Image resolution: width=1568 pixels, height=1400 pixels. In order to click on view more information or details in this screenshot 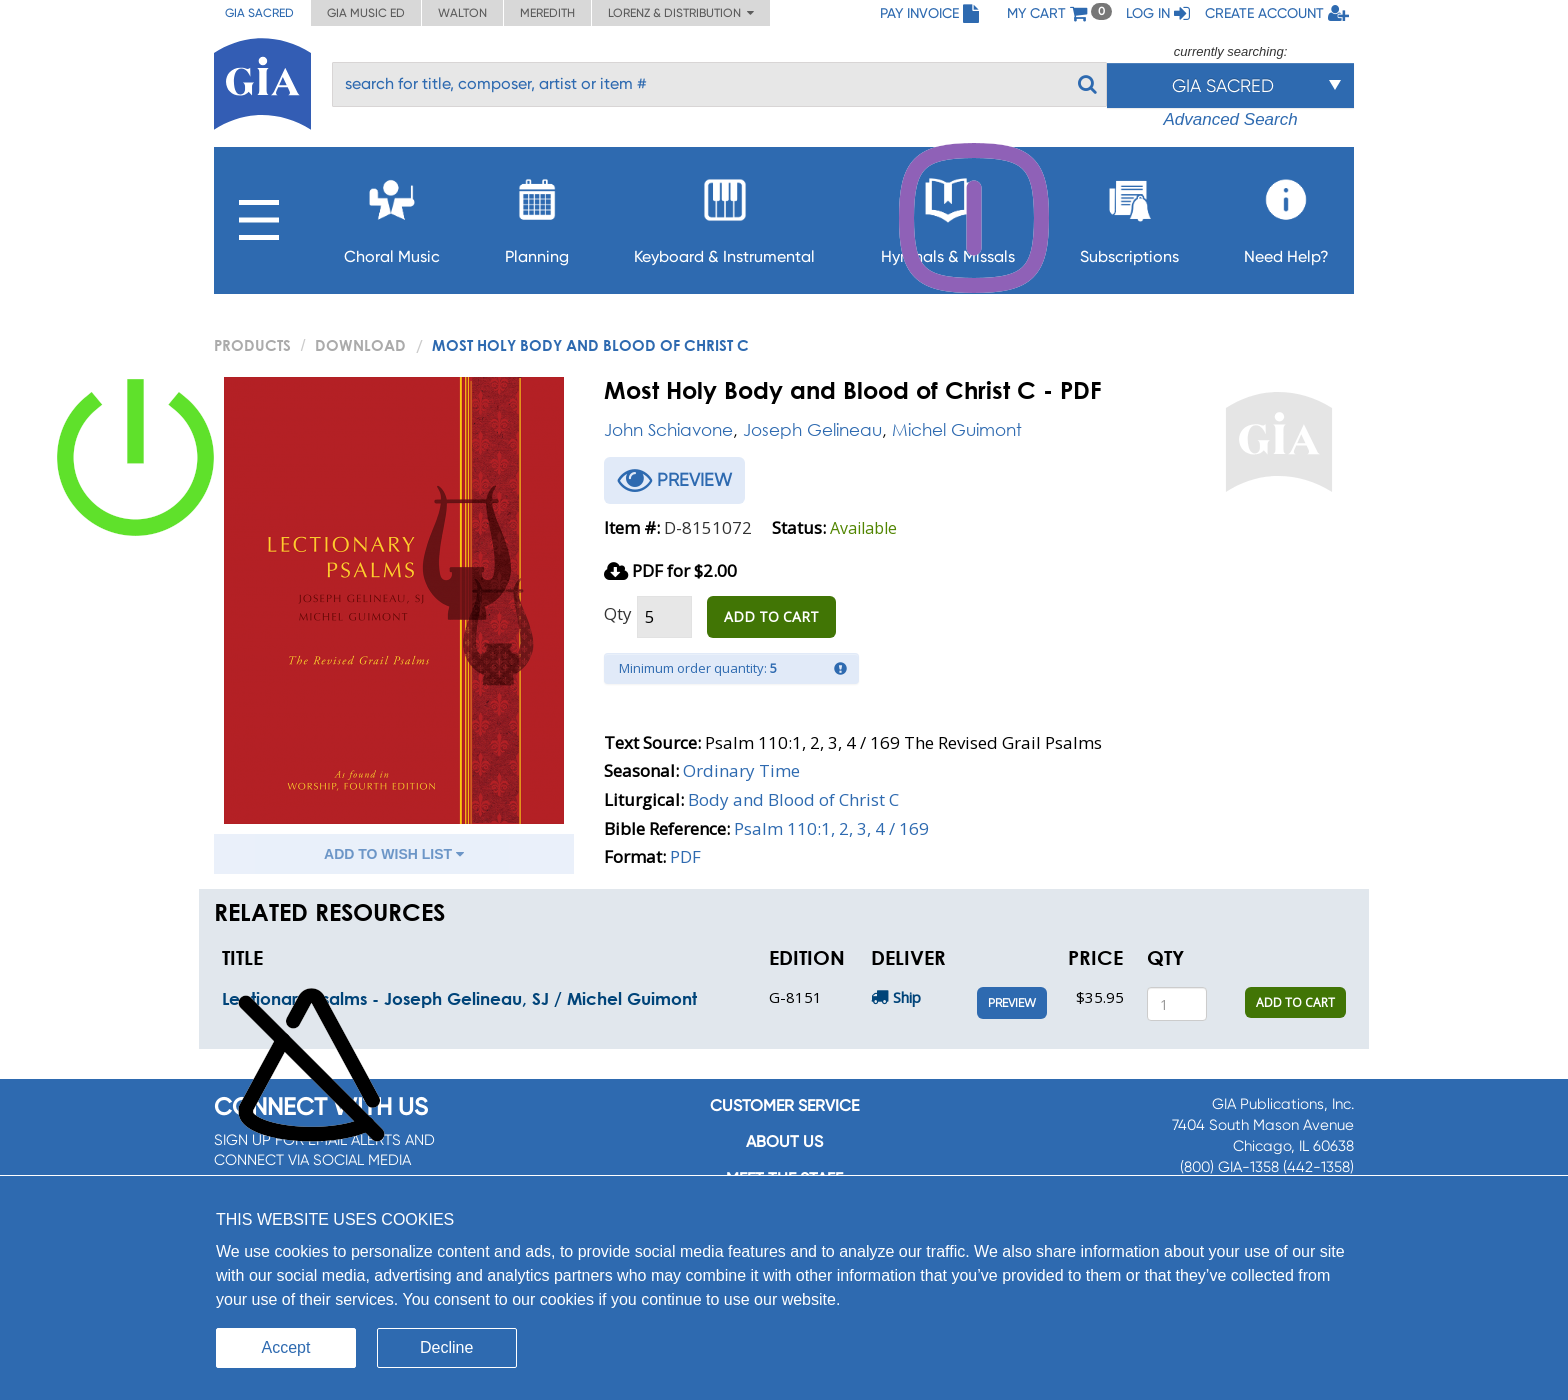, I will do `click(974, 218)`.